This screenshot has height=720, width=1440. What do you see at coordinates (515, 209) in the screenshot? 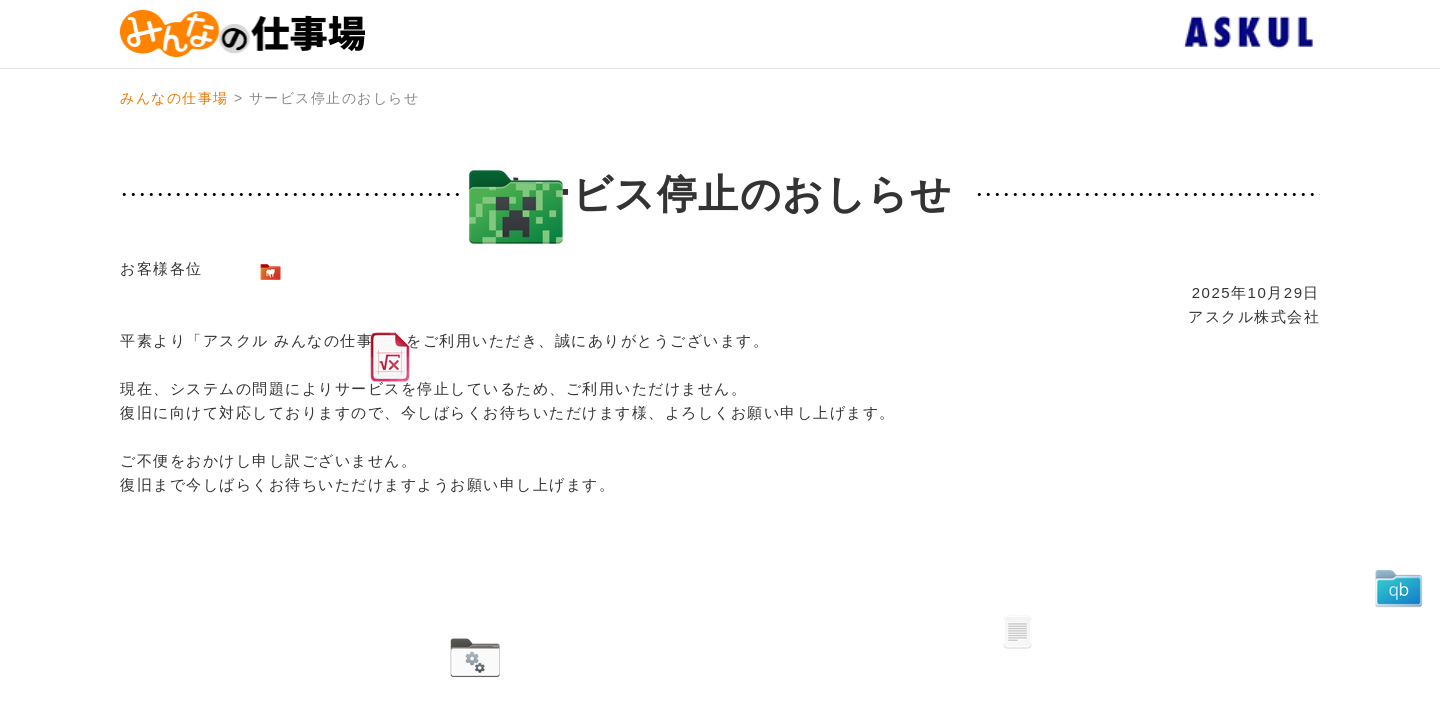
I see `open minecraft game files folder` at bounding box center [515, 209].